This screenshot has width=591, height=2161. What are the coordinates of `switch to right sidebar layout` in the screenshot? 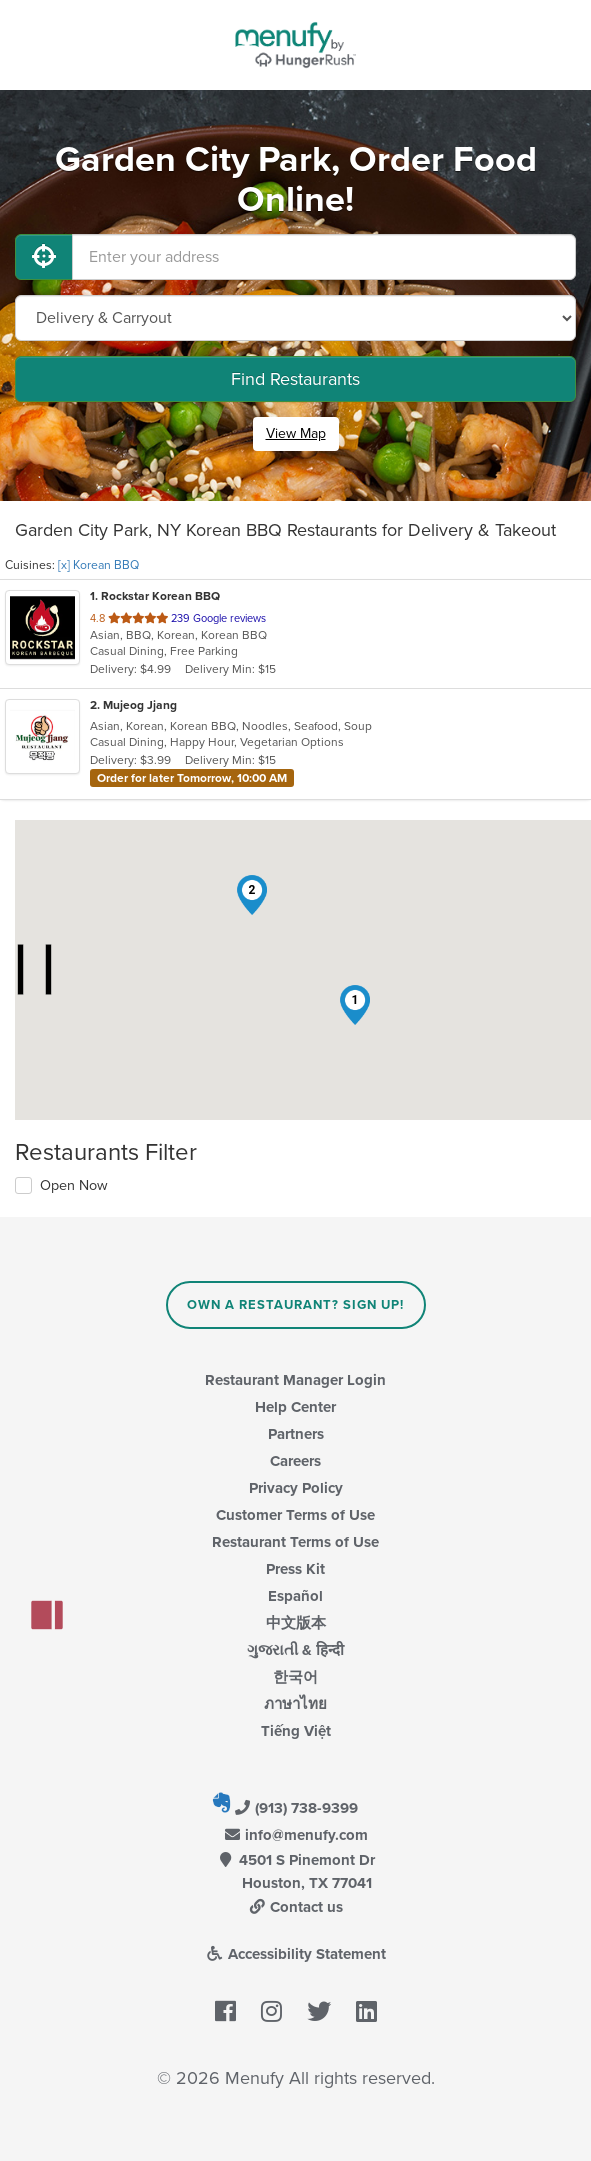 It's located at (47, 1615).